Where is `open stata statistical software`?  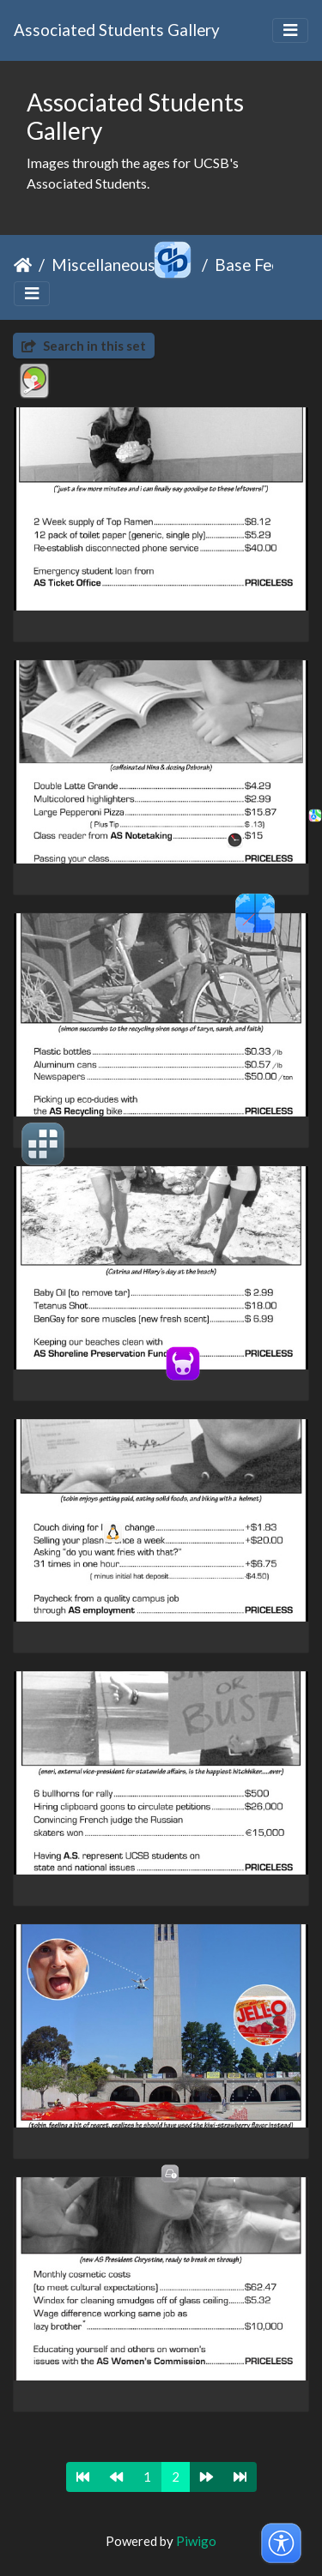
open stata statistical software is located at coordinates (43, 1144).